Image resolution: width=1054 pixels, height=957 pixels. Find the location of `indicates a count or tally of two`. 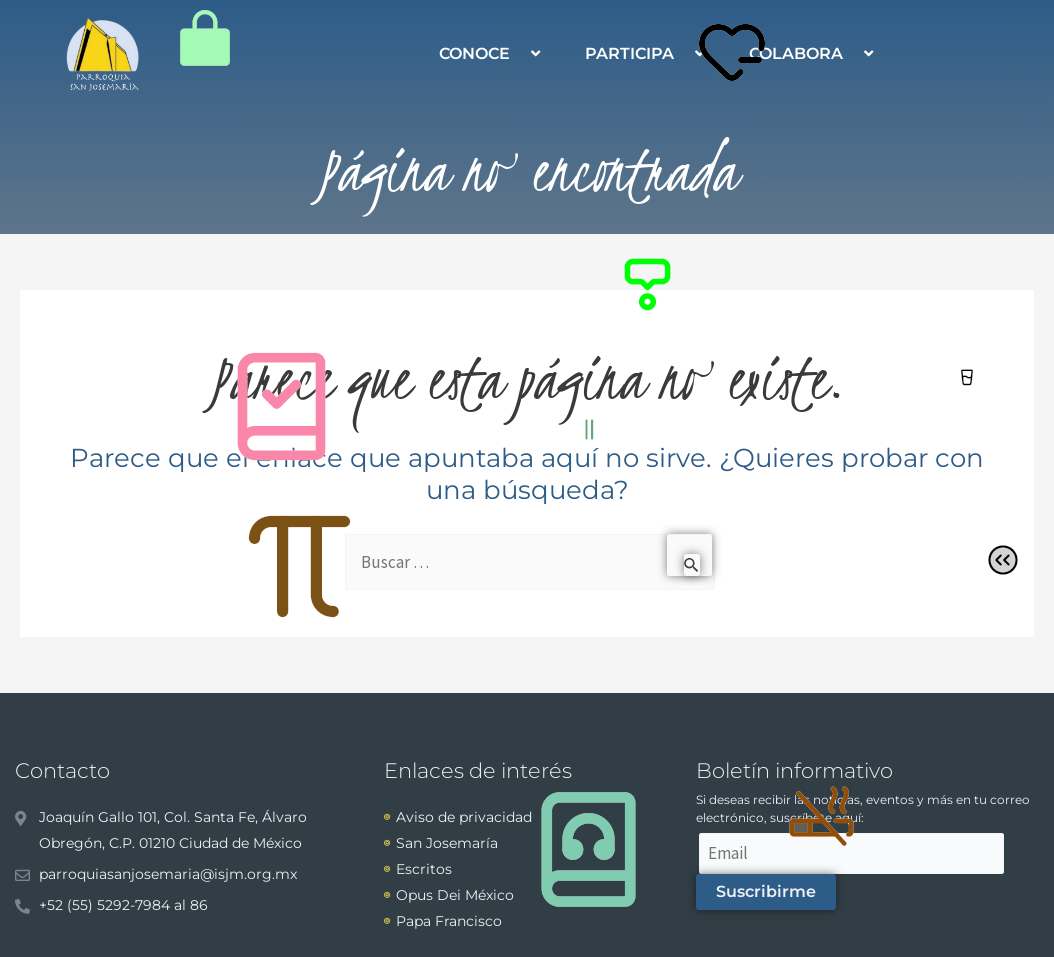

indicates a count or tally of two is located at coordinates (595, 429).